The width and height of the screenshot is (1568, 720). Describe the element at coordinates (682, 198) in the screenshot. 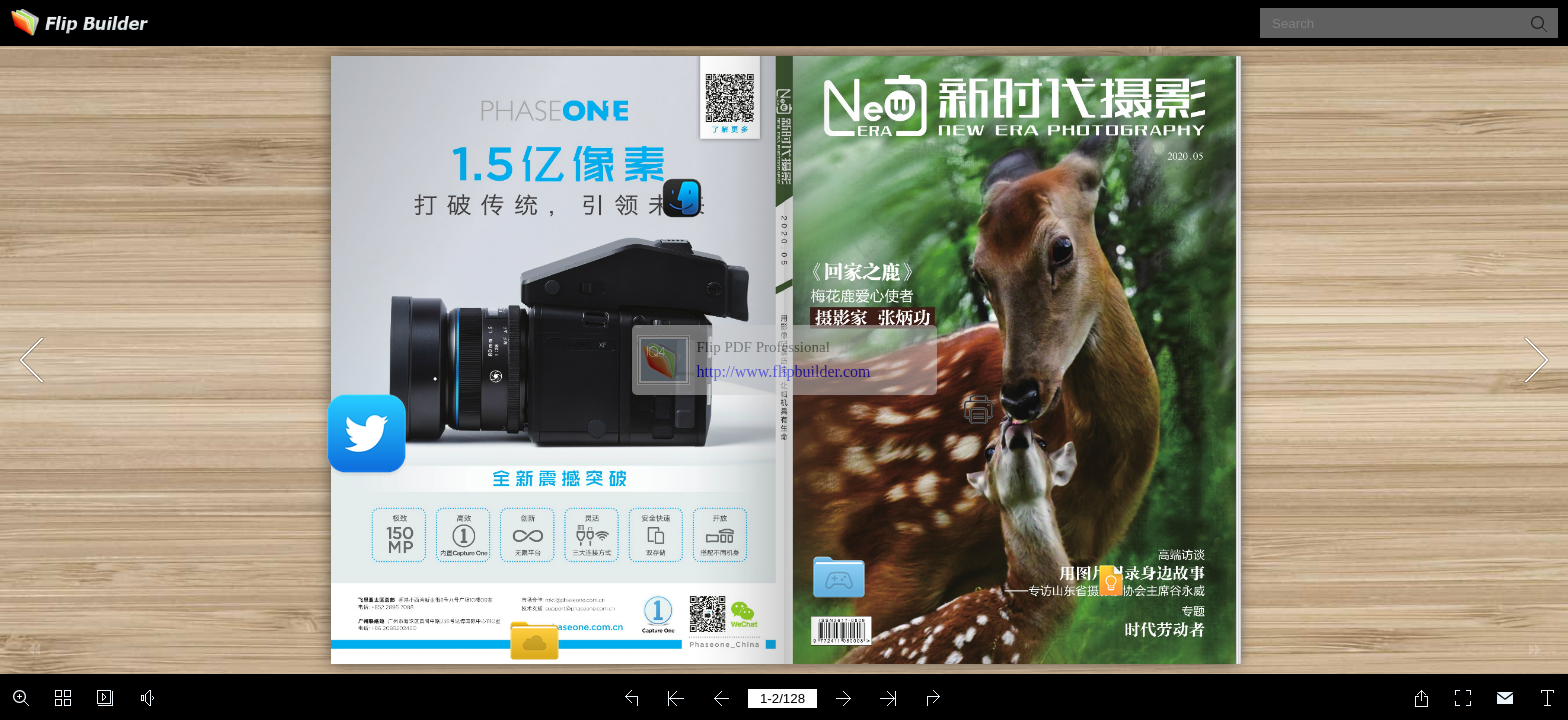

I see `open Finder to browse files and folders` at that location.